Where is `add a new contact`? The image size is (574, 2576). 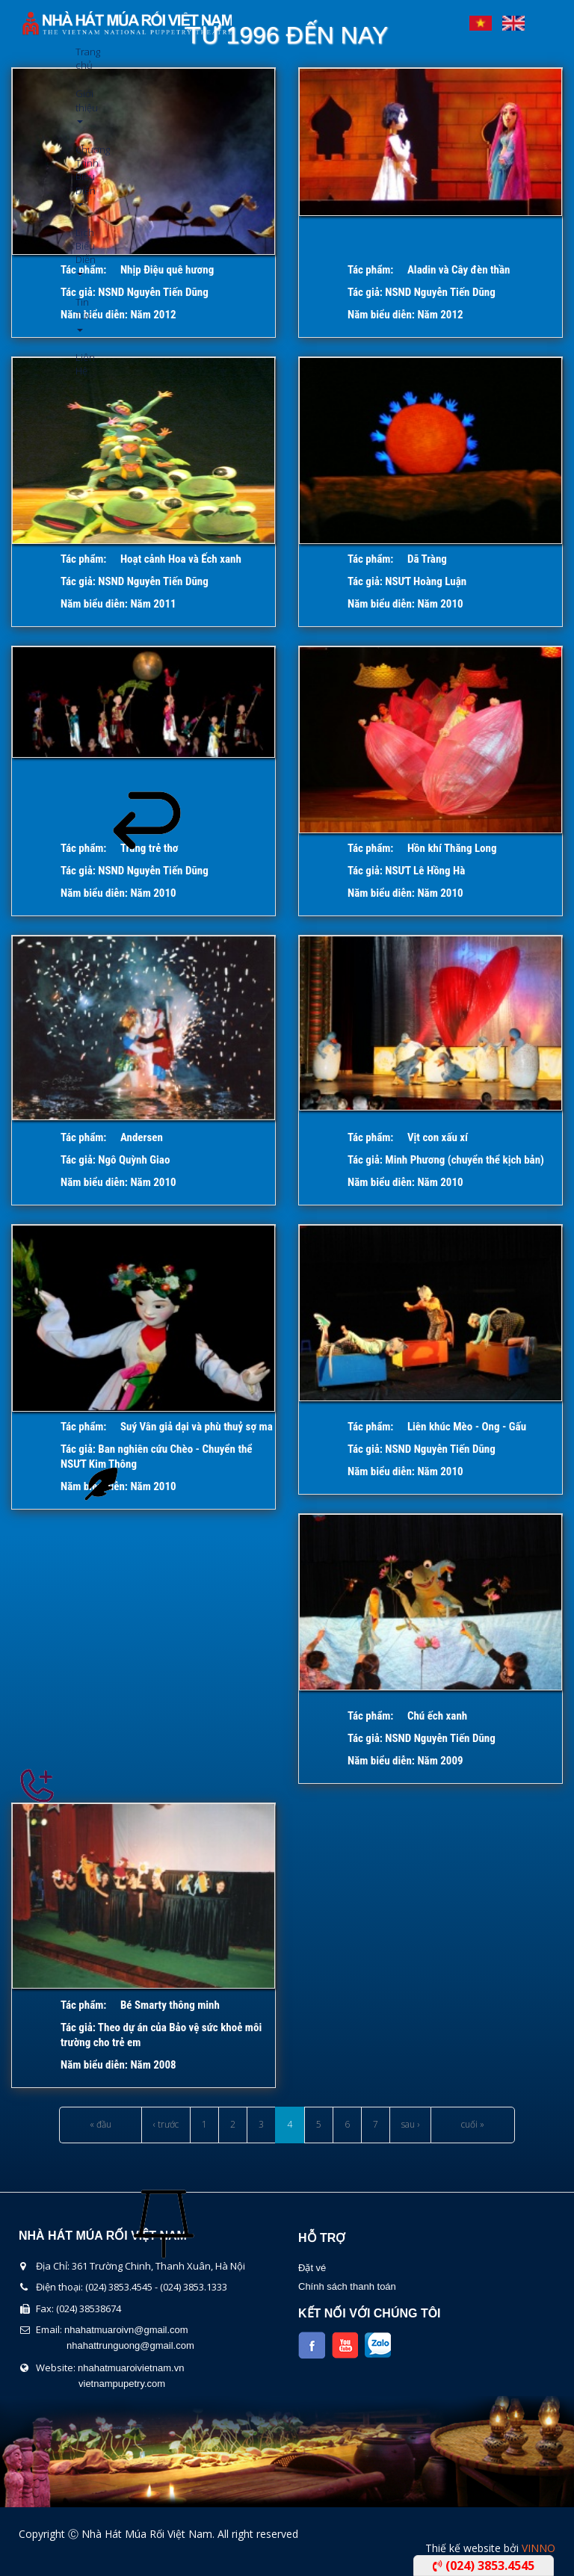
add a new contact is located at coordinates (37, 1785).